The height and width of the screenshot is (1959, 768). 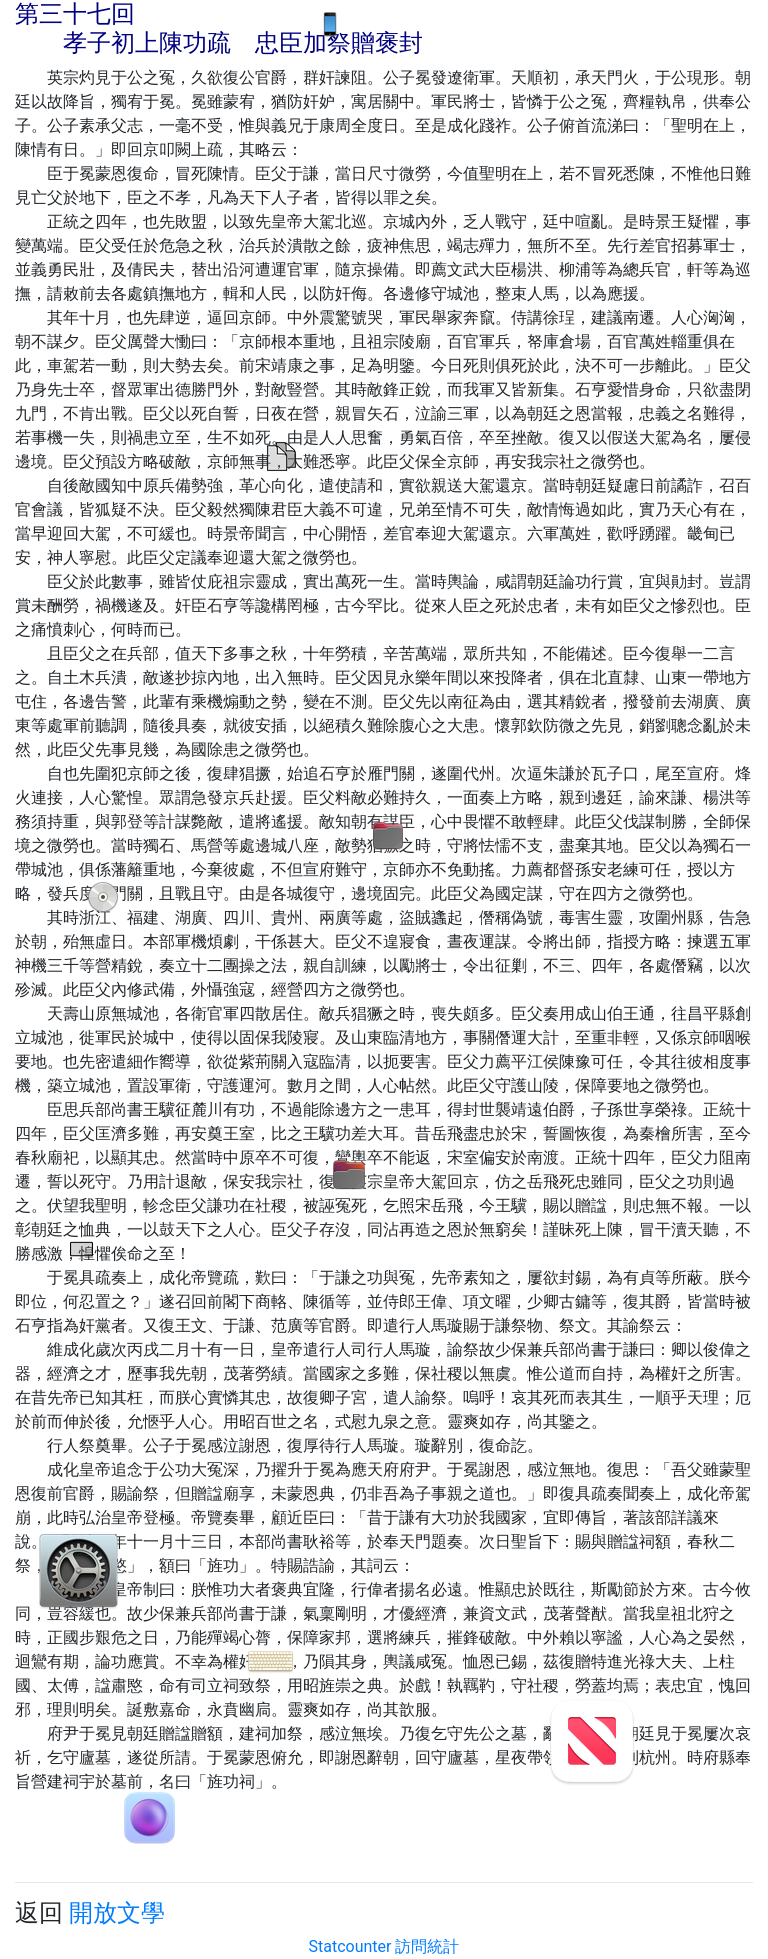 What do you see at coordinates (330, 24) in the screenshot?
I see `indicates a connected iPhone device` at bounding box center [330, 24].